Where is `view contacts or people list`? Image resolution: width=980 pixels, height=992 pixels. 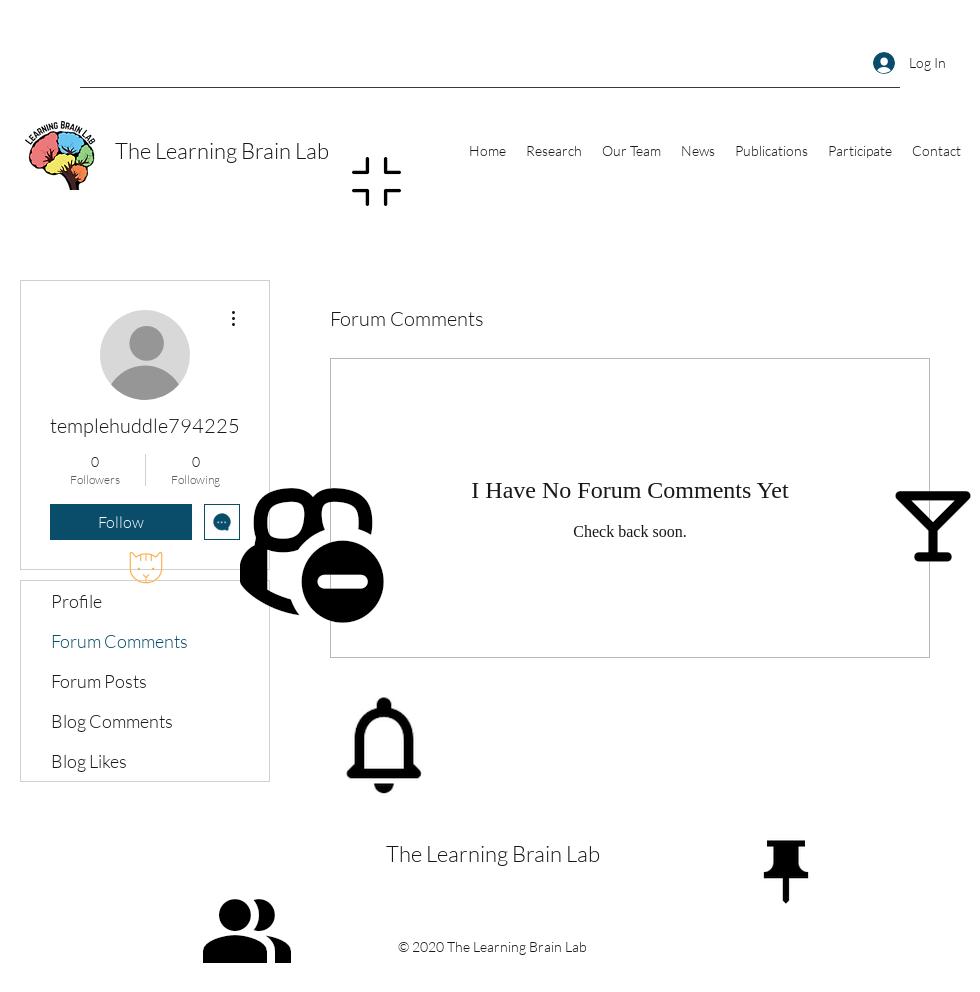
view contacts or people list is located at coordinates (247, 931).